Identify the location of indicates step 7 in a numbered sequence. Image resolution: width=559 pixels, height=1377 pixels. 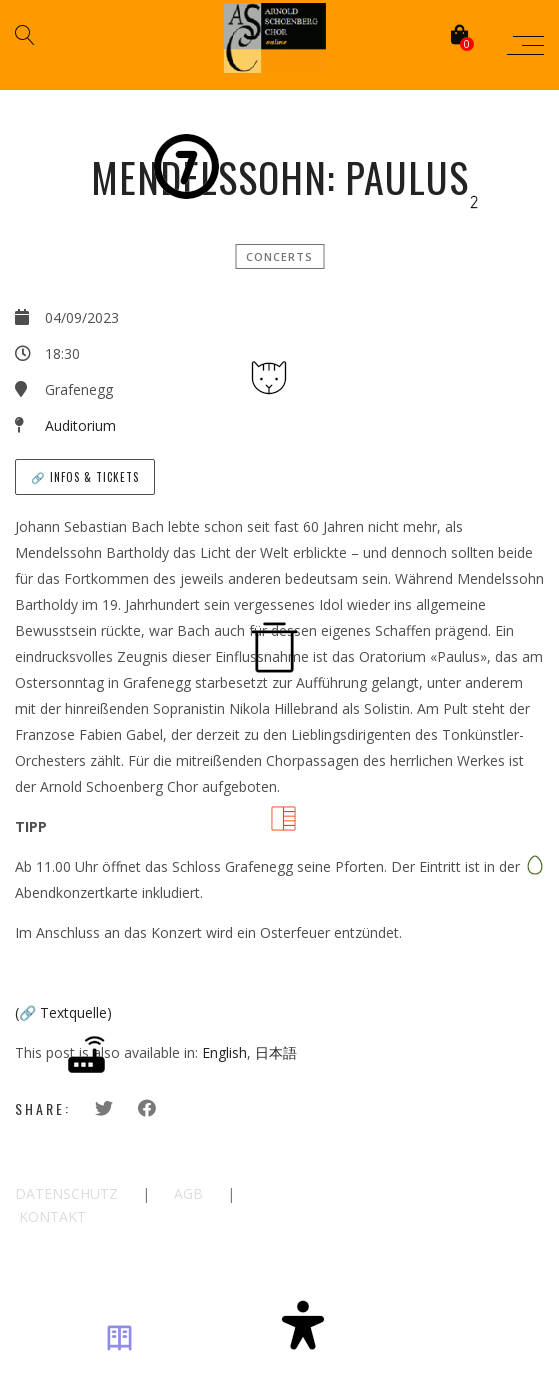
(186, 166).